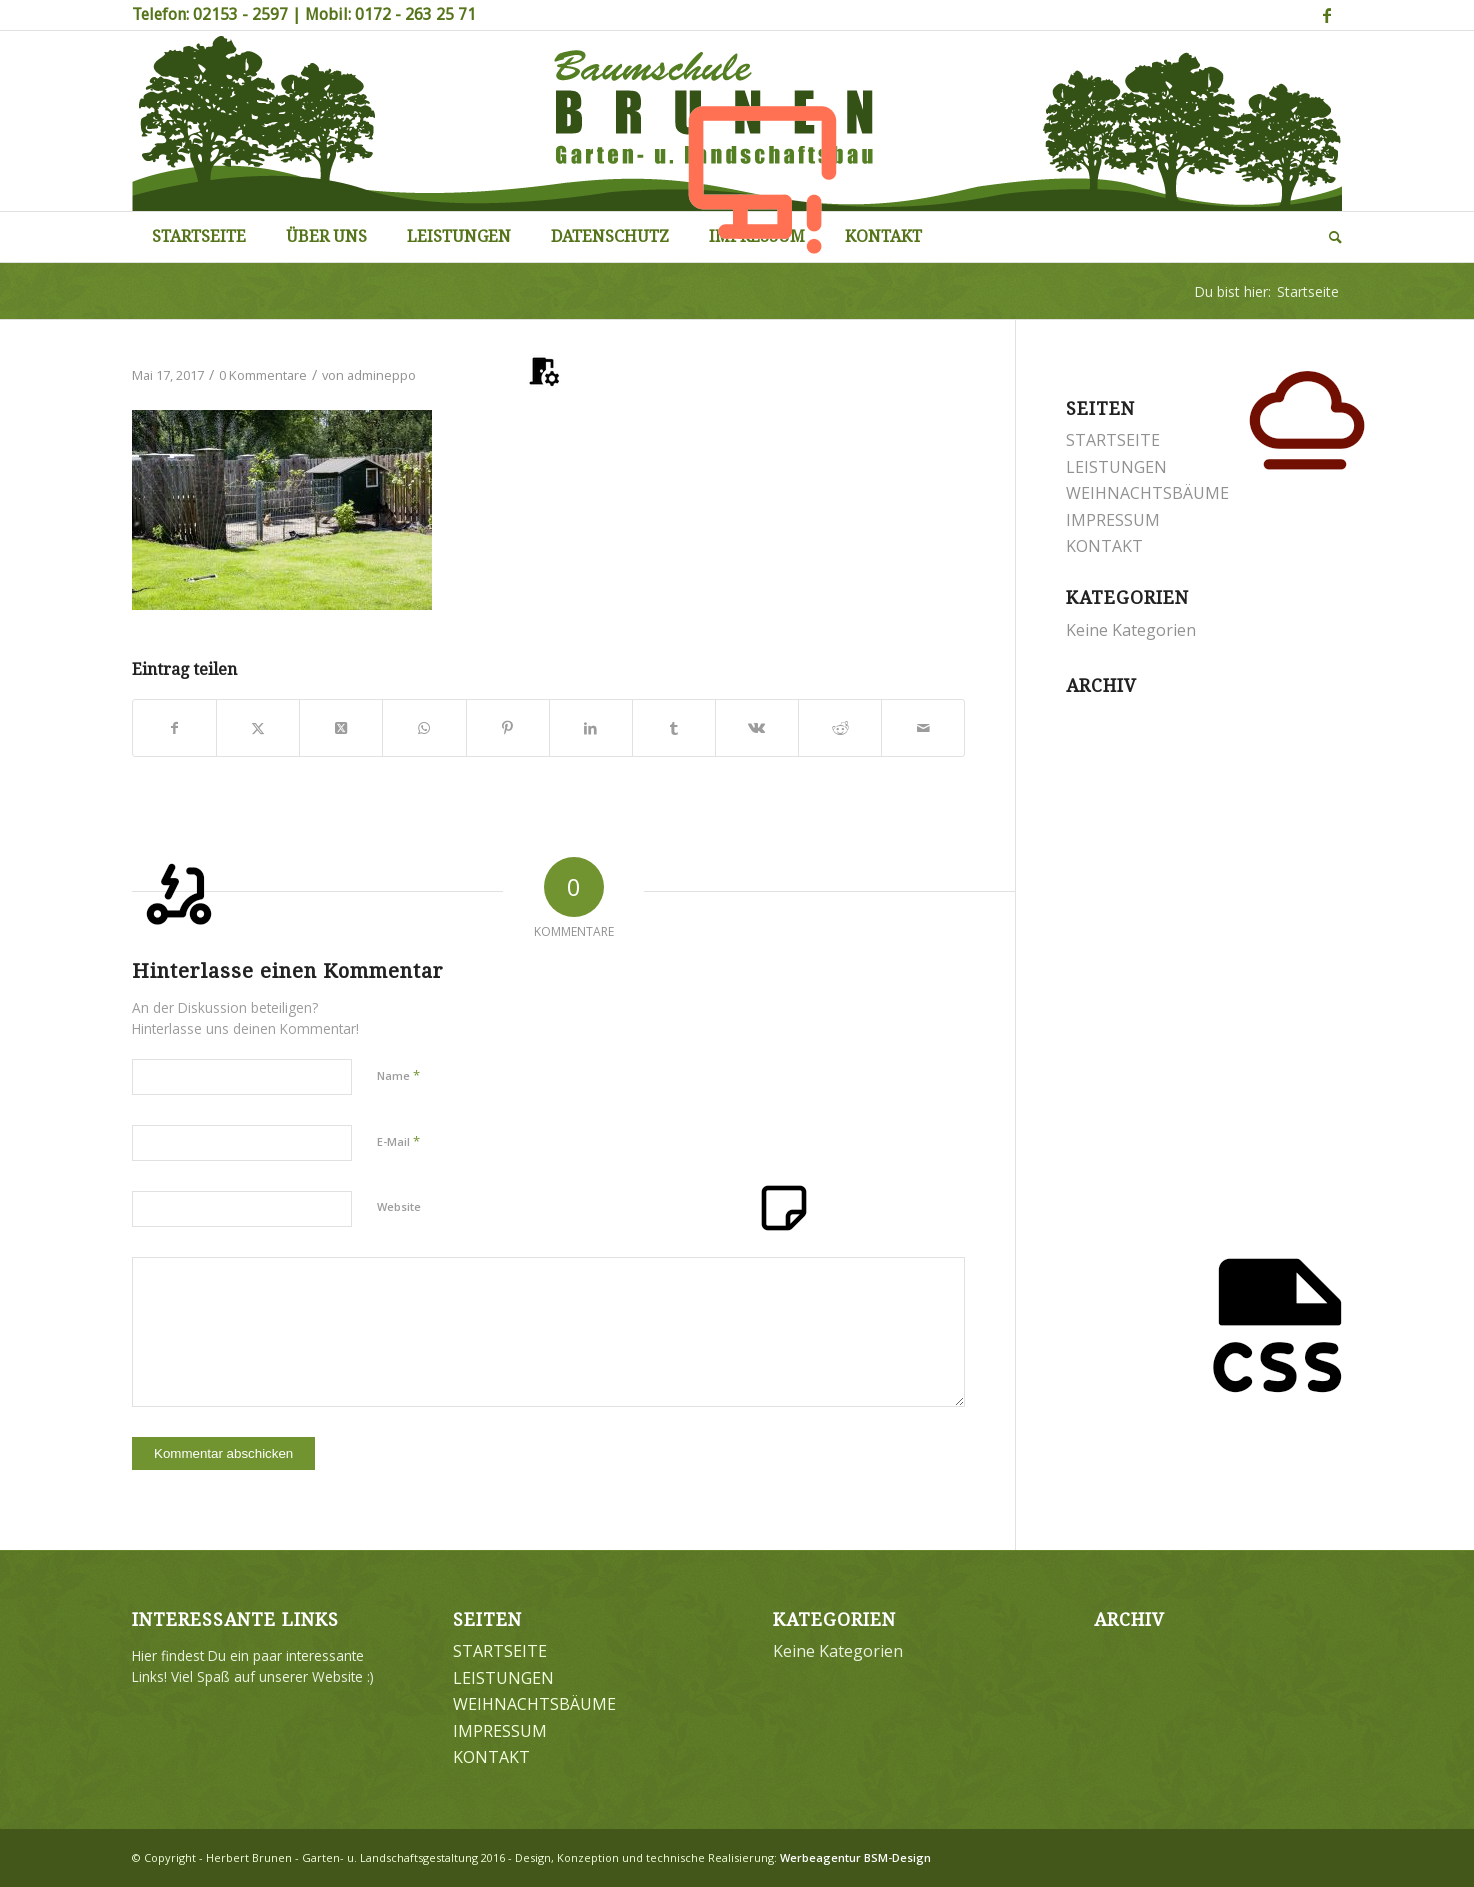 The height and width of the screenshot is (1887, 1474). Describe the element at coordinates (762, 172) in the screenshot. I see `indicates a desktop device error or warning` at that location.